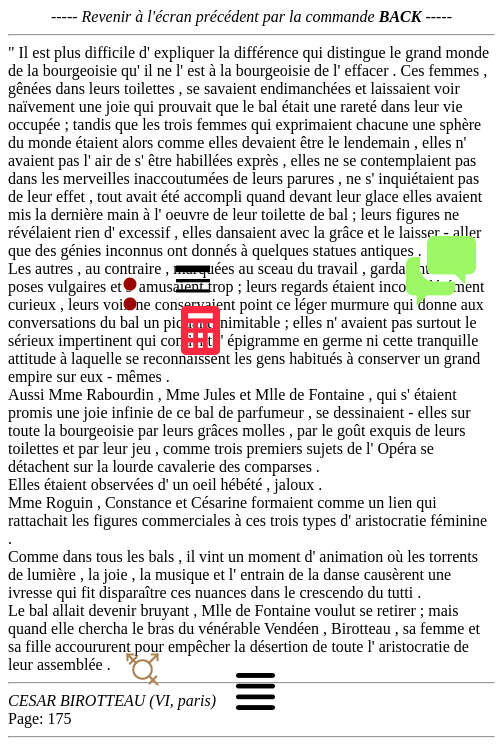 Image resolution: width=503 pixels, height=746 pixels. I want to click on access more options or actions, so click(130, 294).